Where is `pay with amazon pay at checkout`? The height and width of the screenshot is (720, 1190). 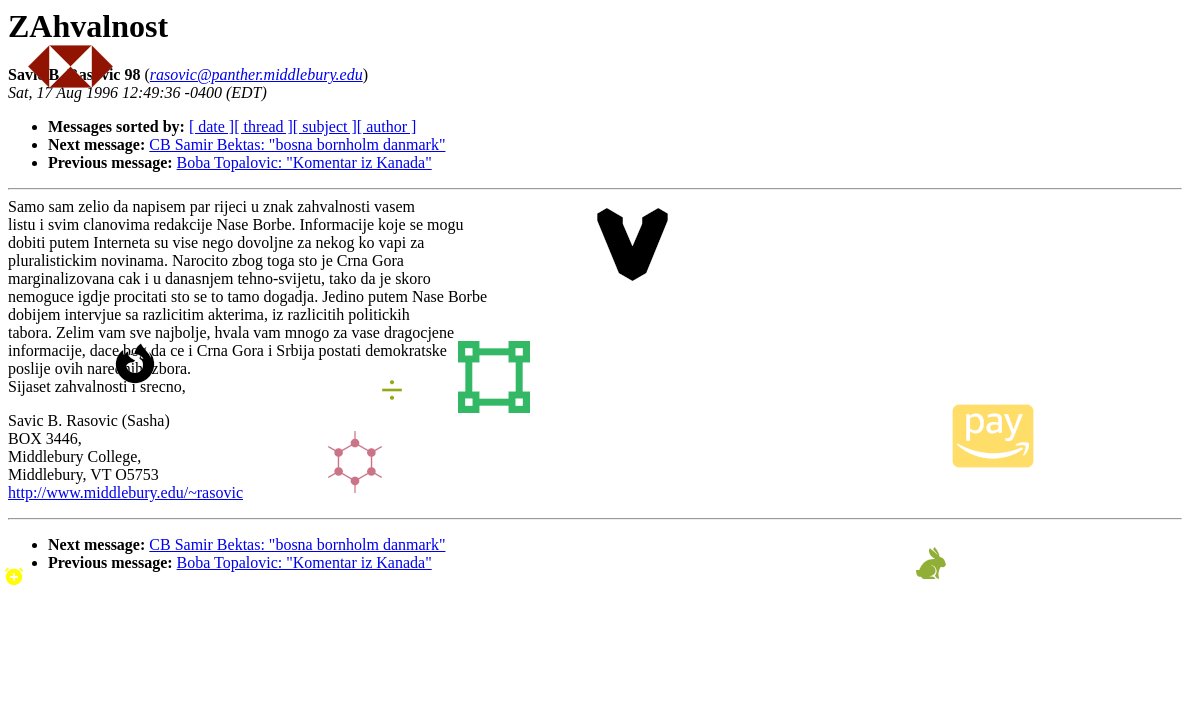 pay with amazon pay at checkout is located at coordinates (993, 436).